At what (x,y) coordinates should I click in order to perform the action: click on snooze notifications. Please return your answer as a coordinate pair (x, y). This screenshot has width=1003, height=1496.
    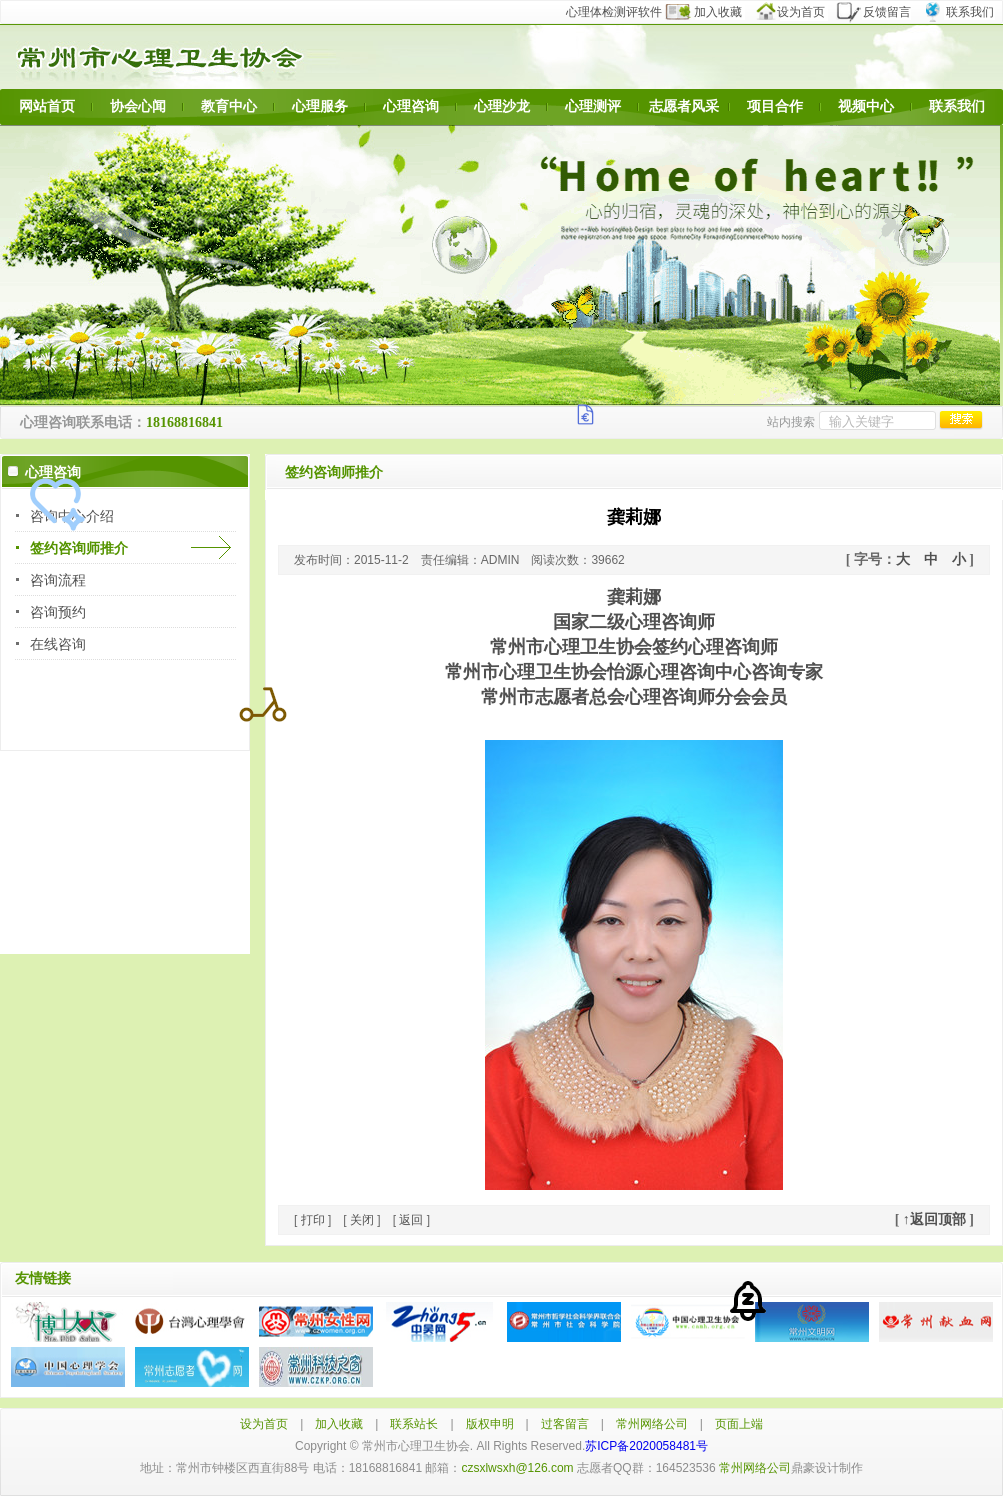
    Looking at the image, I should click on (748, 1301).